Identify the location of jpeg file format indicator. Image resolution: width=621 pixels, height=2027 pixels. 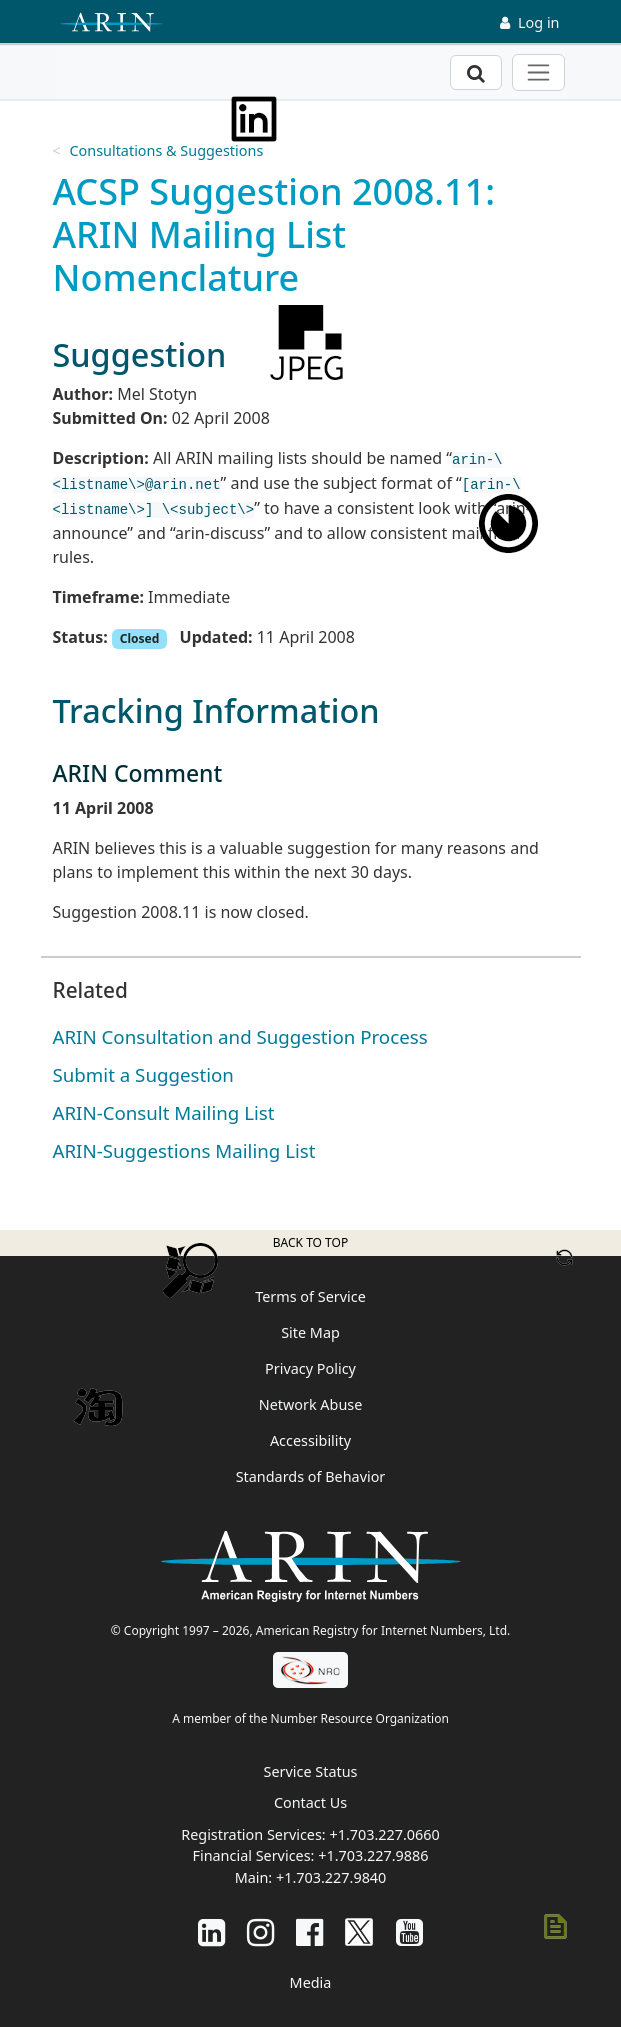
(306, 342).